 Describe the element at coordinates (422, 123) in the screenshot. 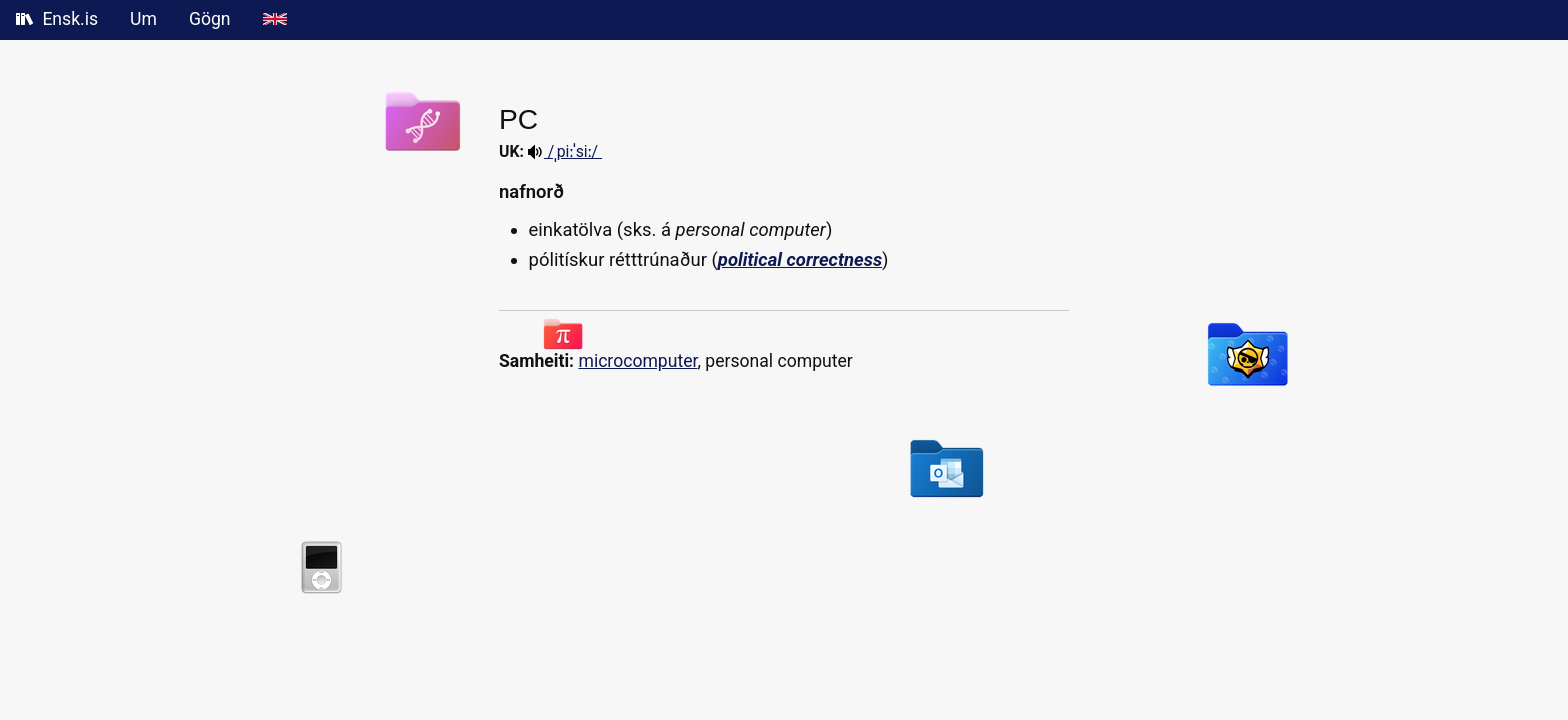

I see `open biology course files` at that location.